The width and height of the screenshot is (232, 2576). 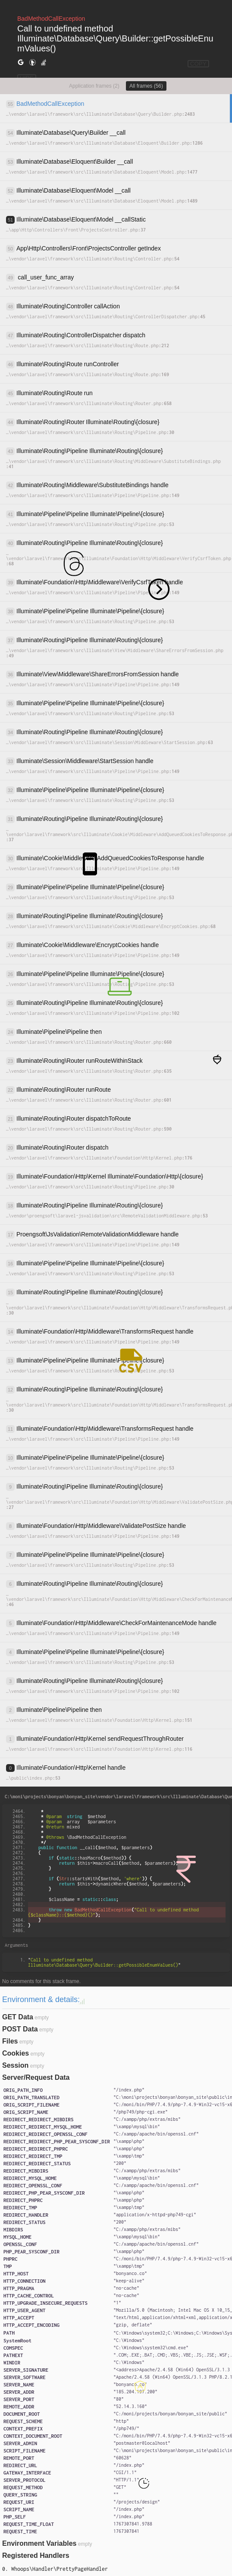 I want to click on view prices in Indian rupees, so click(x=185, y=1869).